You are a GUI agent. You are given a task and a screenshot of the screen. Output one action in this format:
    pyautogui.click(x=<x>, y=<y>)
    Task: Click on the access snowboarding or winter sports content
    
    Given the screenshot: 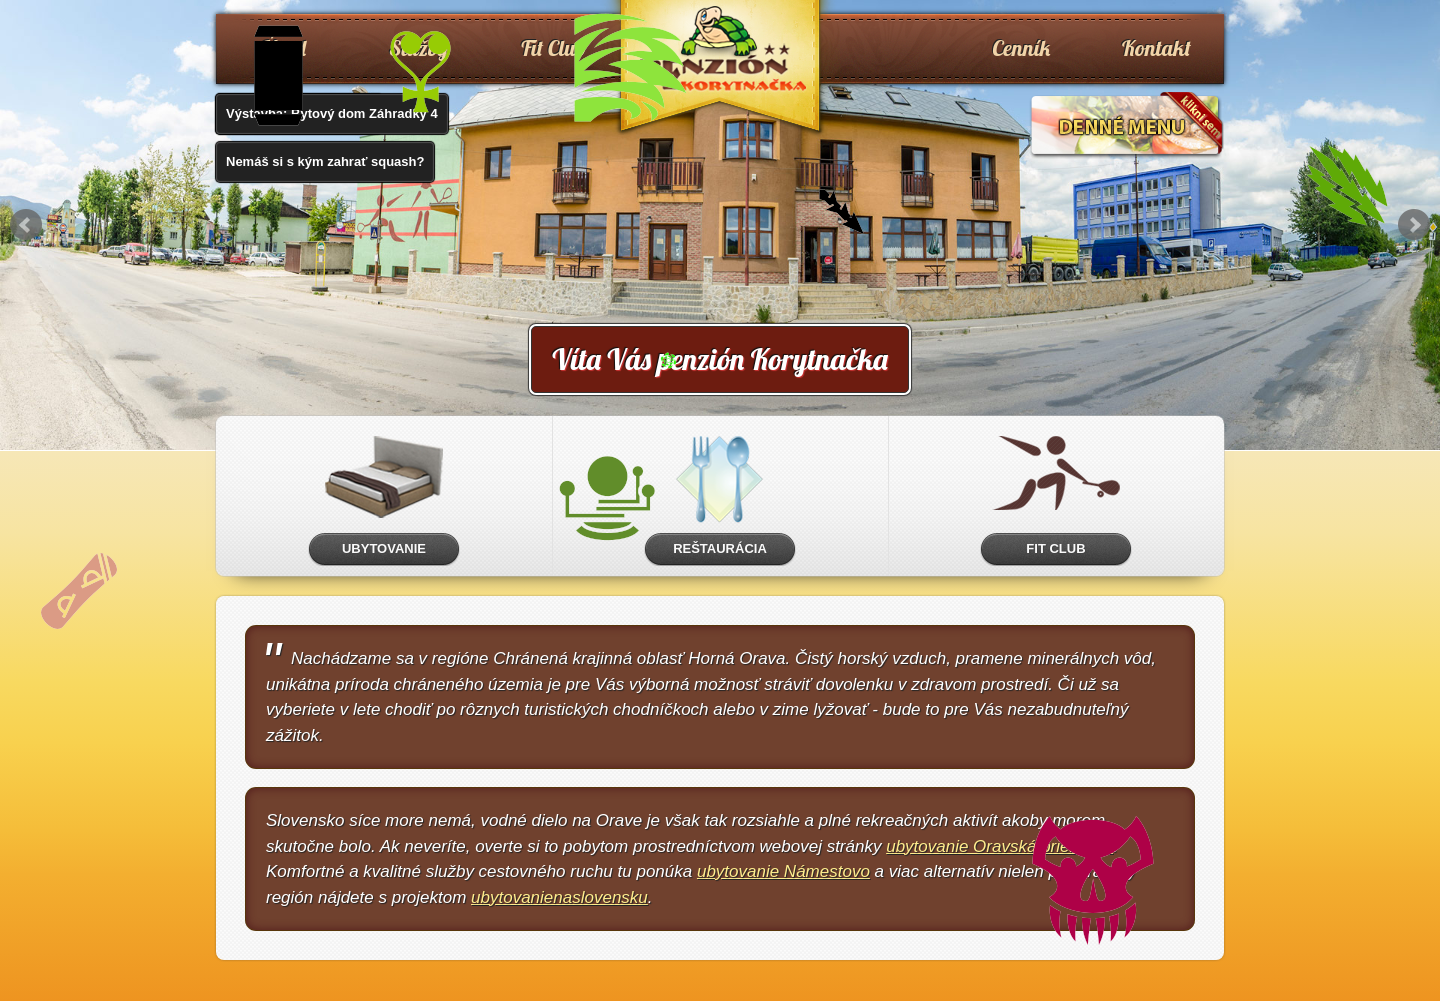 What is the action you would take?
    pyautogui.click(x=79, y=591)
    